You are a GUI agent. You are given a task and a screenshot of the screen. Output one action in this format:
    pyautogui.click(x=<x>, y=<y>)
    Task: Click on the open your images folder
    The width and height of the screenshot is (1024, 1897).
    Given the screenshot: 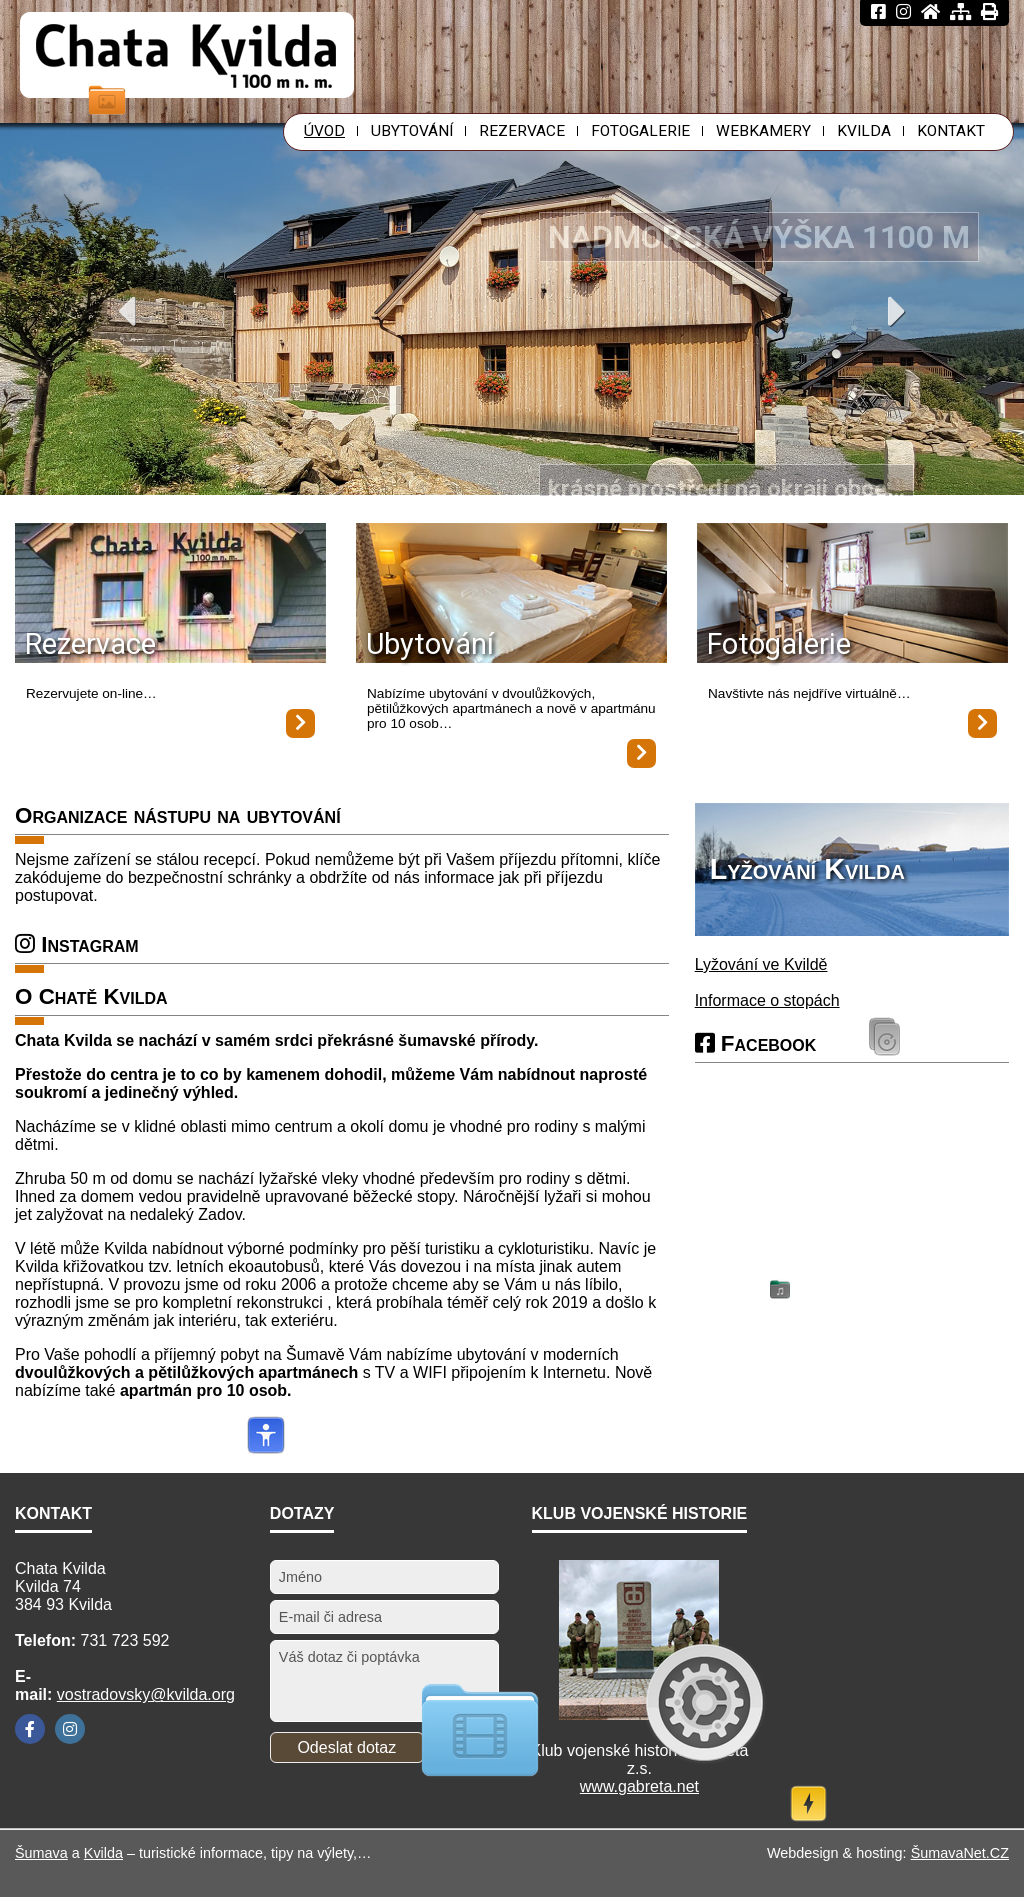 What is the action you would take?
    pyautogui.click(x=107, y=100)
    